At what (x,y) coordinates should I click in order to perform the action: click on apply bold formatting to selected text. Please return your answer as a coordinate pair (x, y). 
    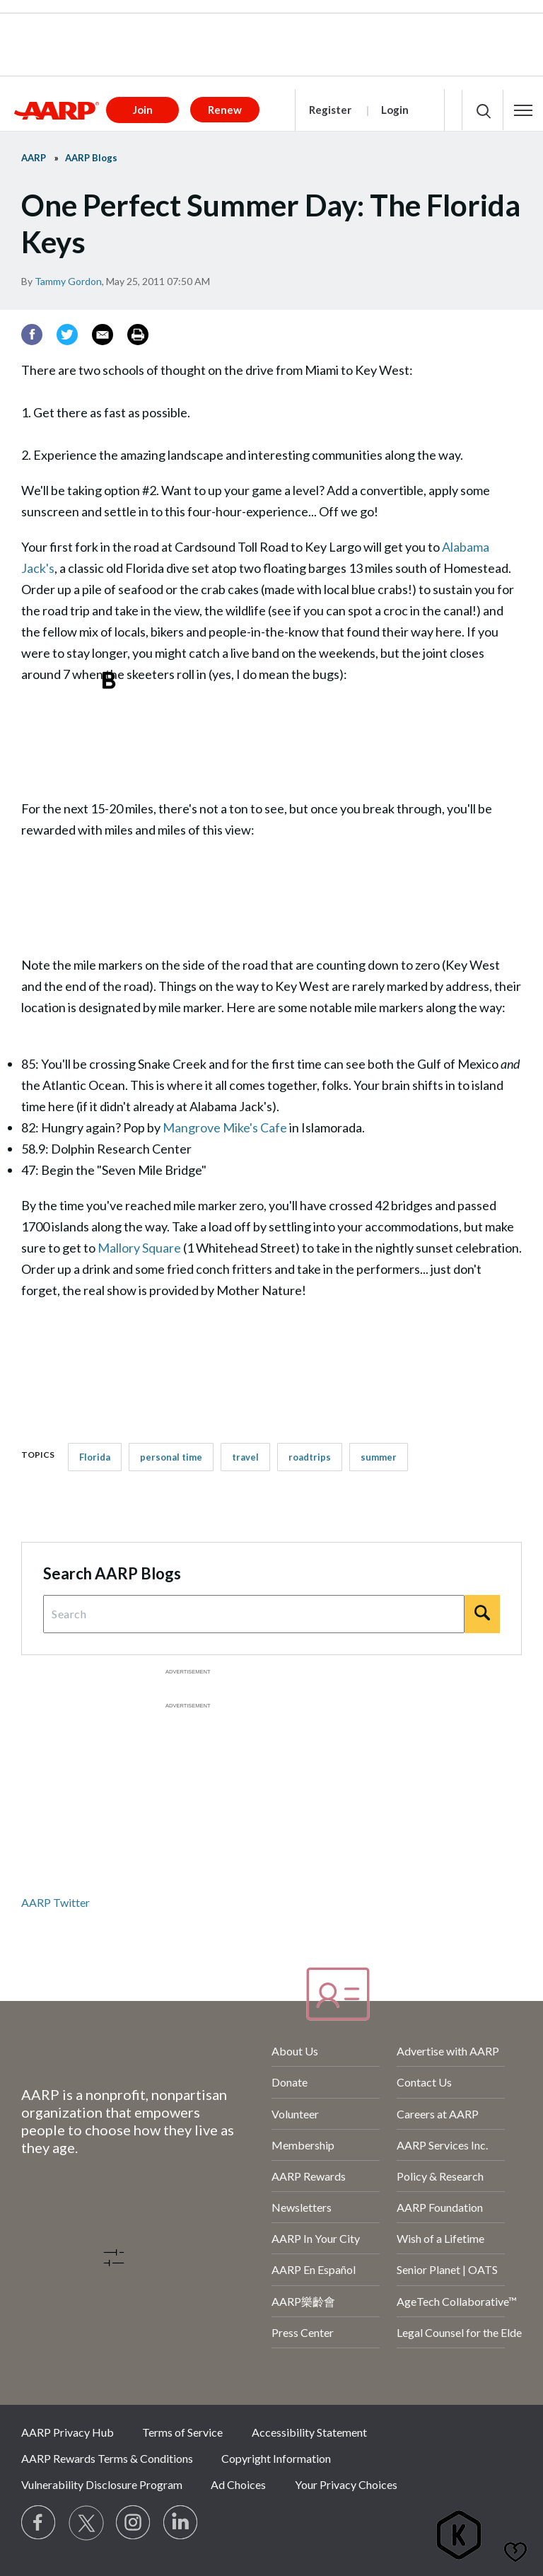
    Looking at the image, I should click on (108, 681).